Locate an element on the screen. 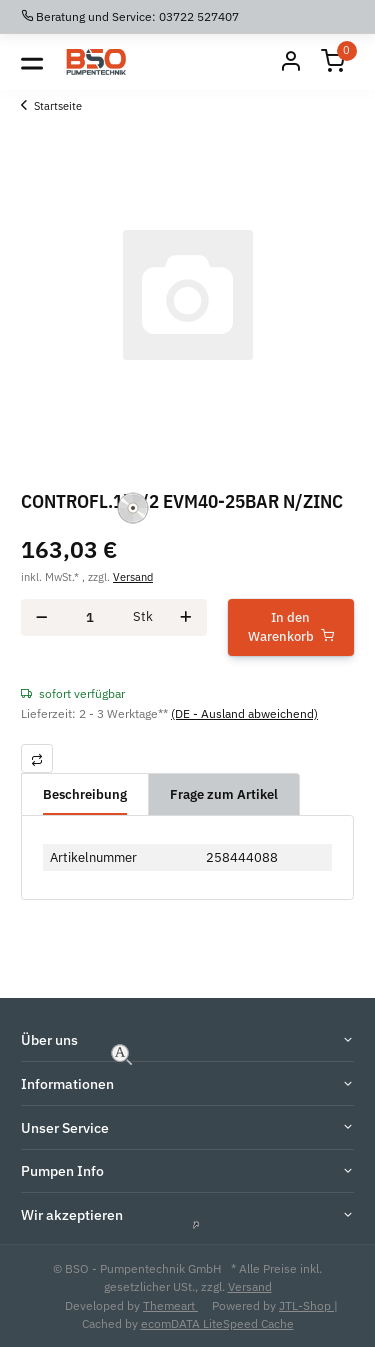  search for text or content is located at coordinates (121, 1054).